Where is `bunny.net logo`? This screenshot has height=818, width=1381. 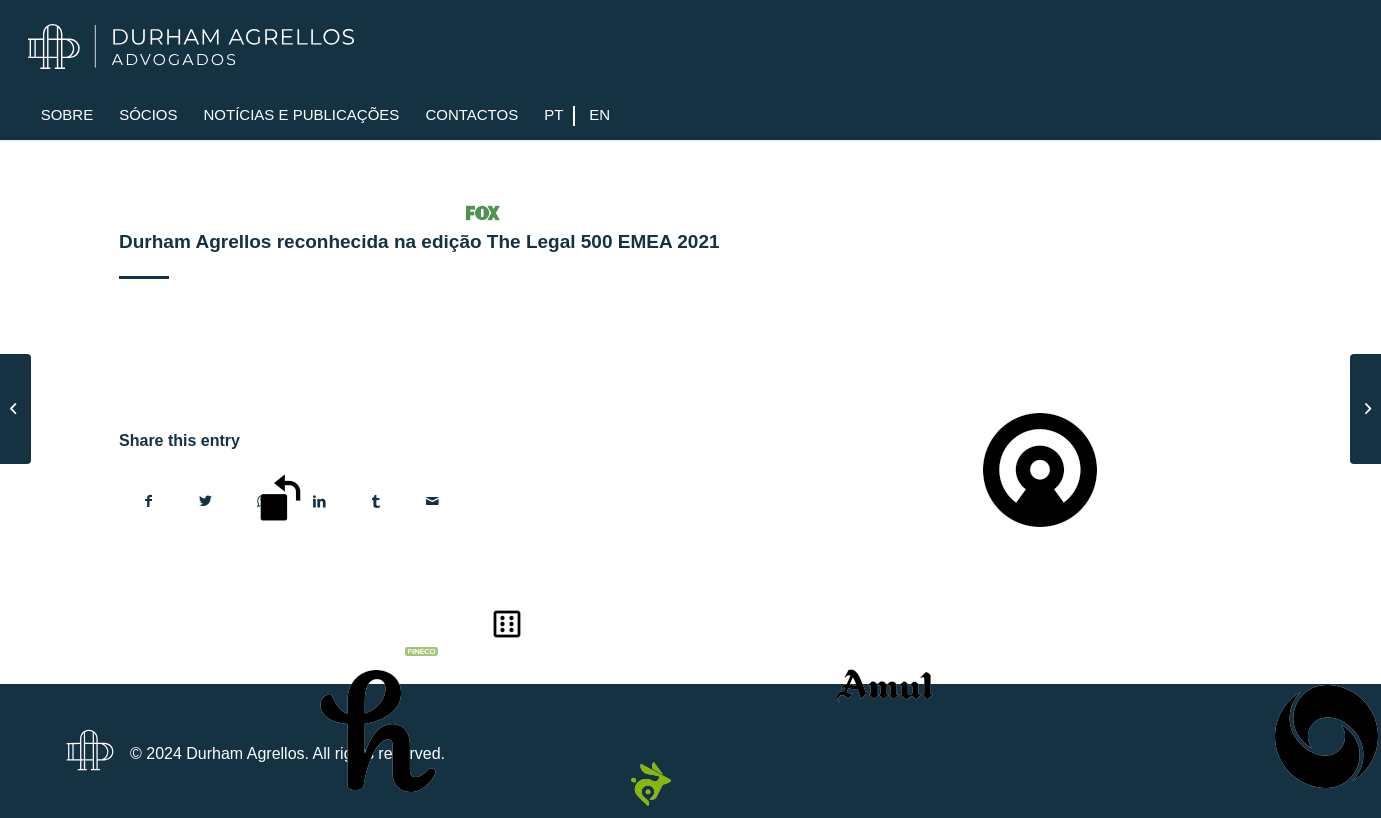
bunny.net logo is located at coordinates (651, 784).